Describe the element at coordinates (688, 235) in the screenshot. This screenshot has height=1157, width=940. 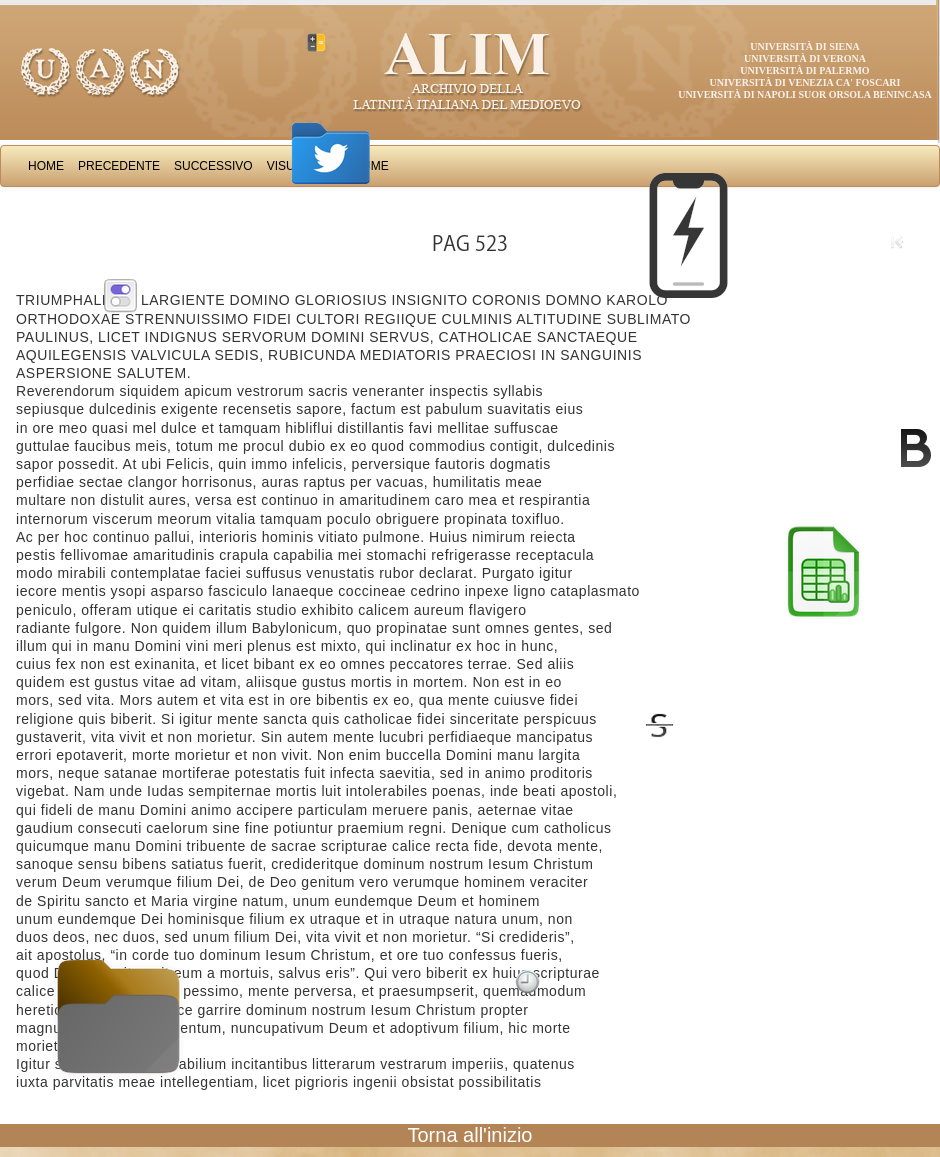
I see `view phone battery status` at that location.